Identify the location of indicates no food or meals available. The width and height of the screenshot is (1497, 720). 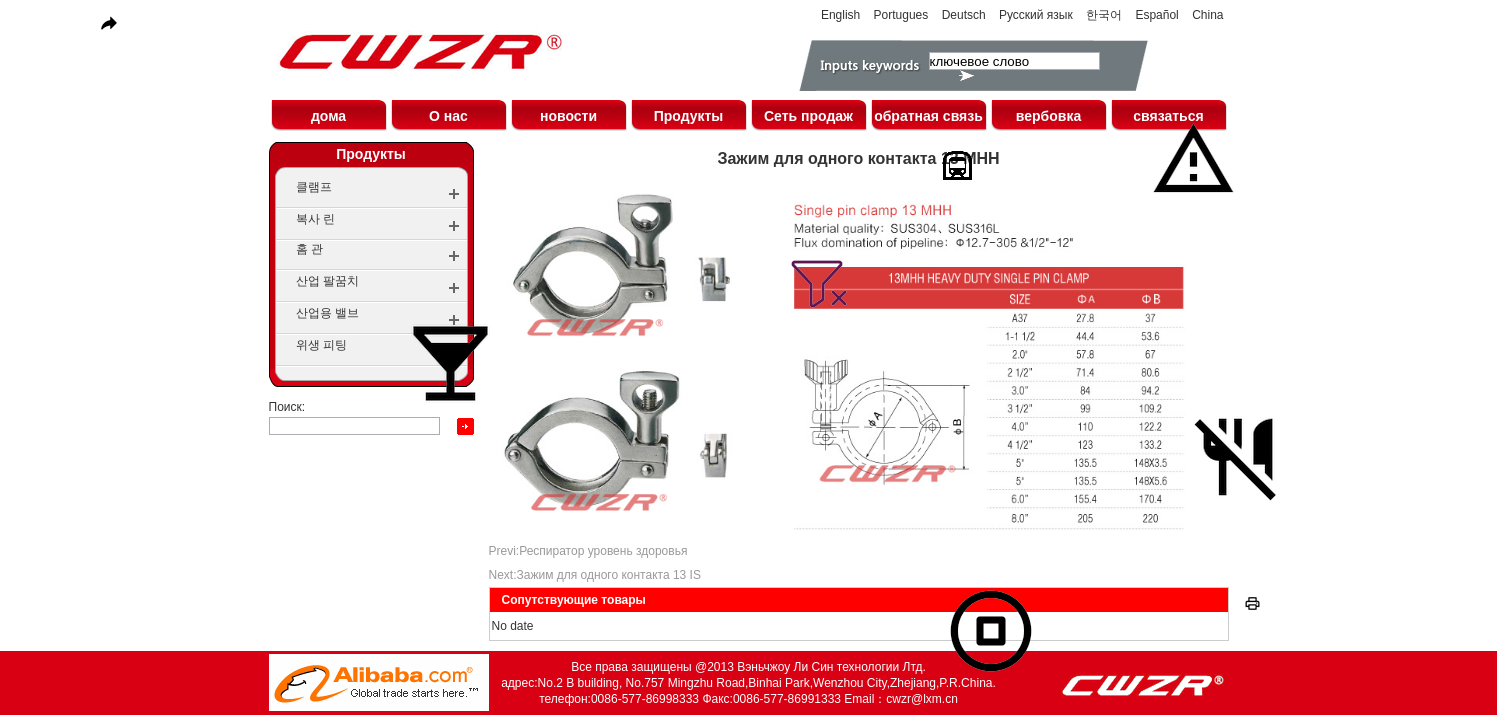
(1238, 457).